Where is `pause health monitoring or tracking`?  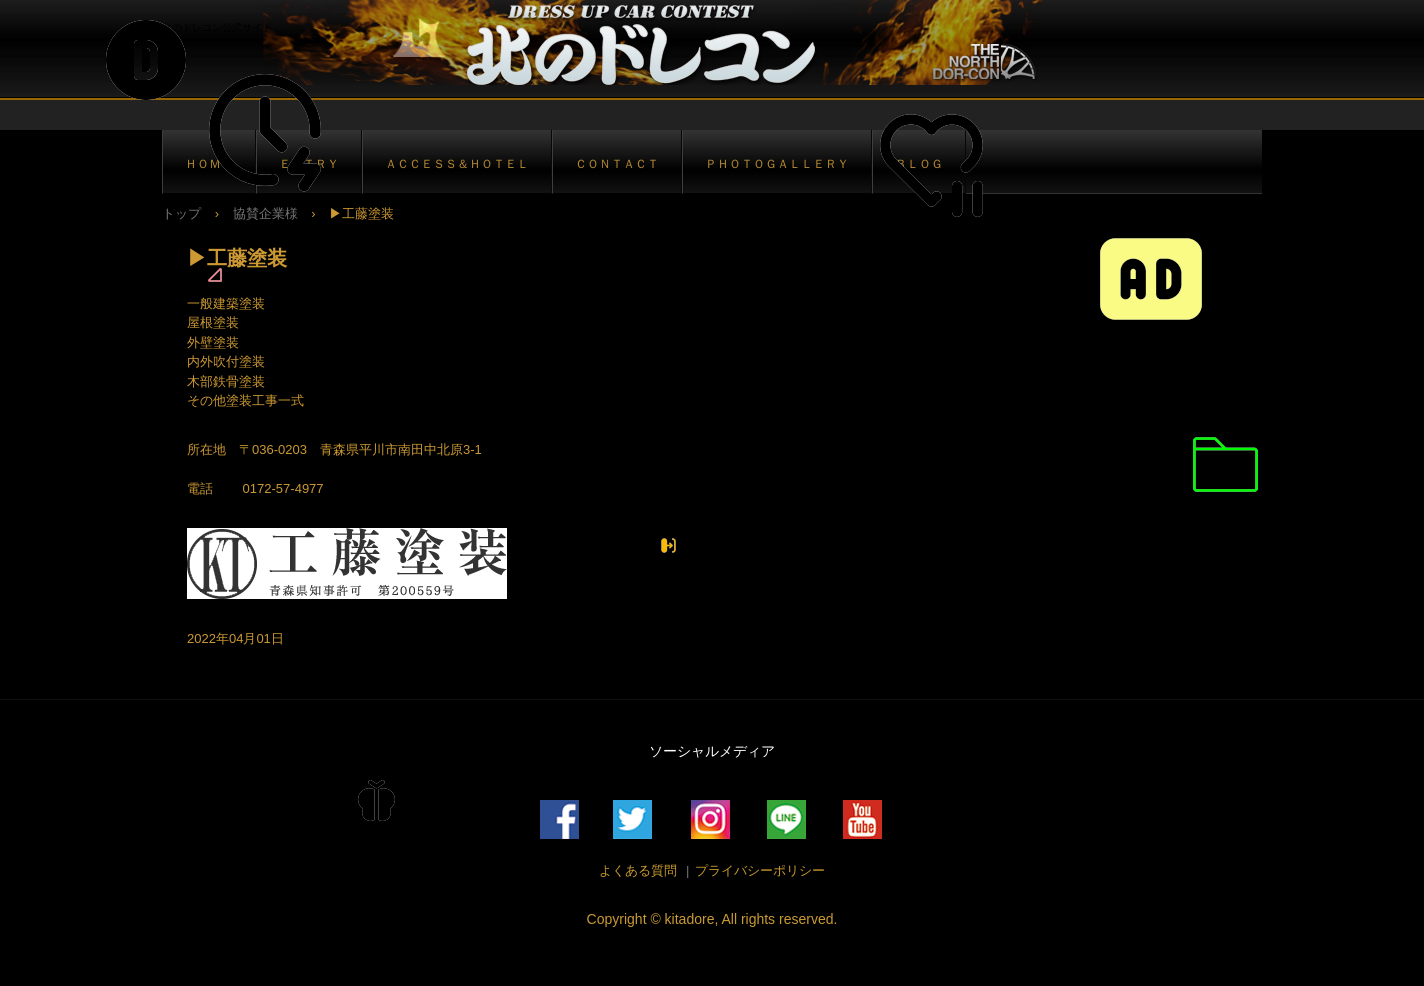
pause health monitoring or tracking is located at coordinates (931, 160).